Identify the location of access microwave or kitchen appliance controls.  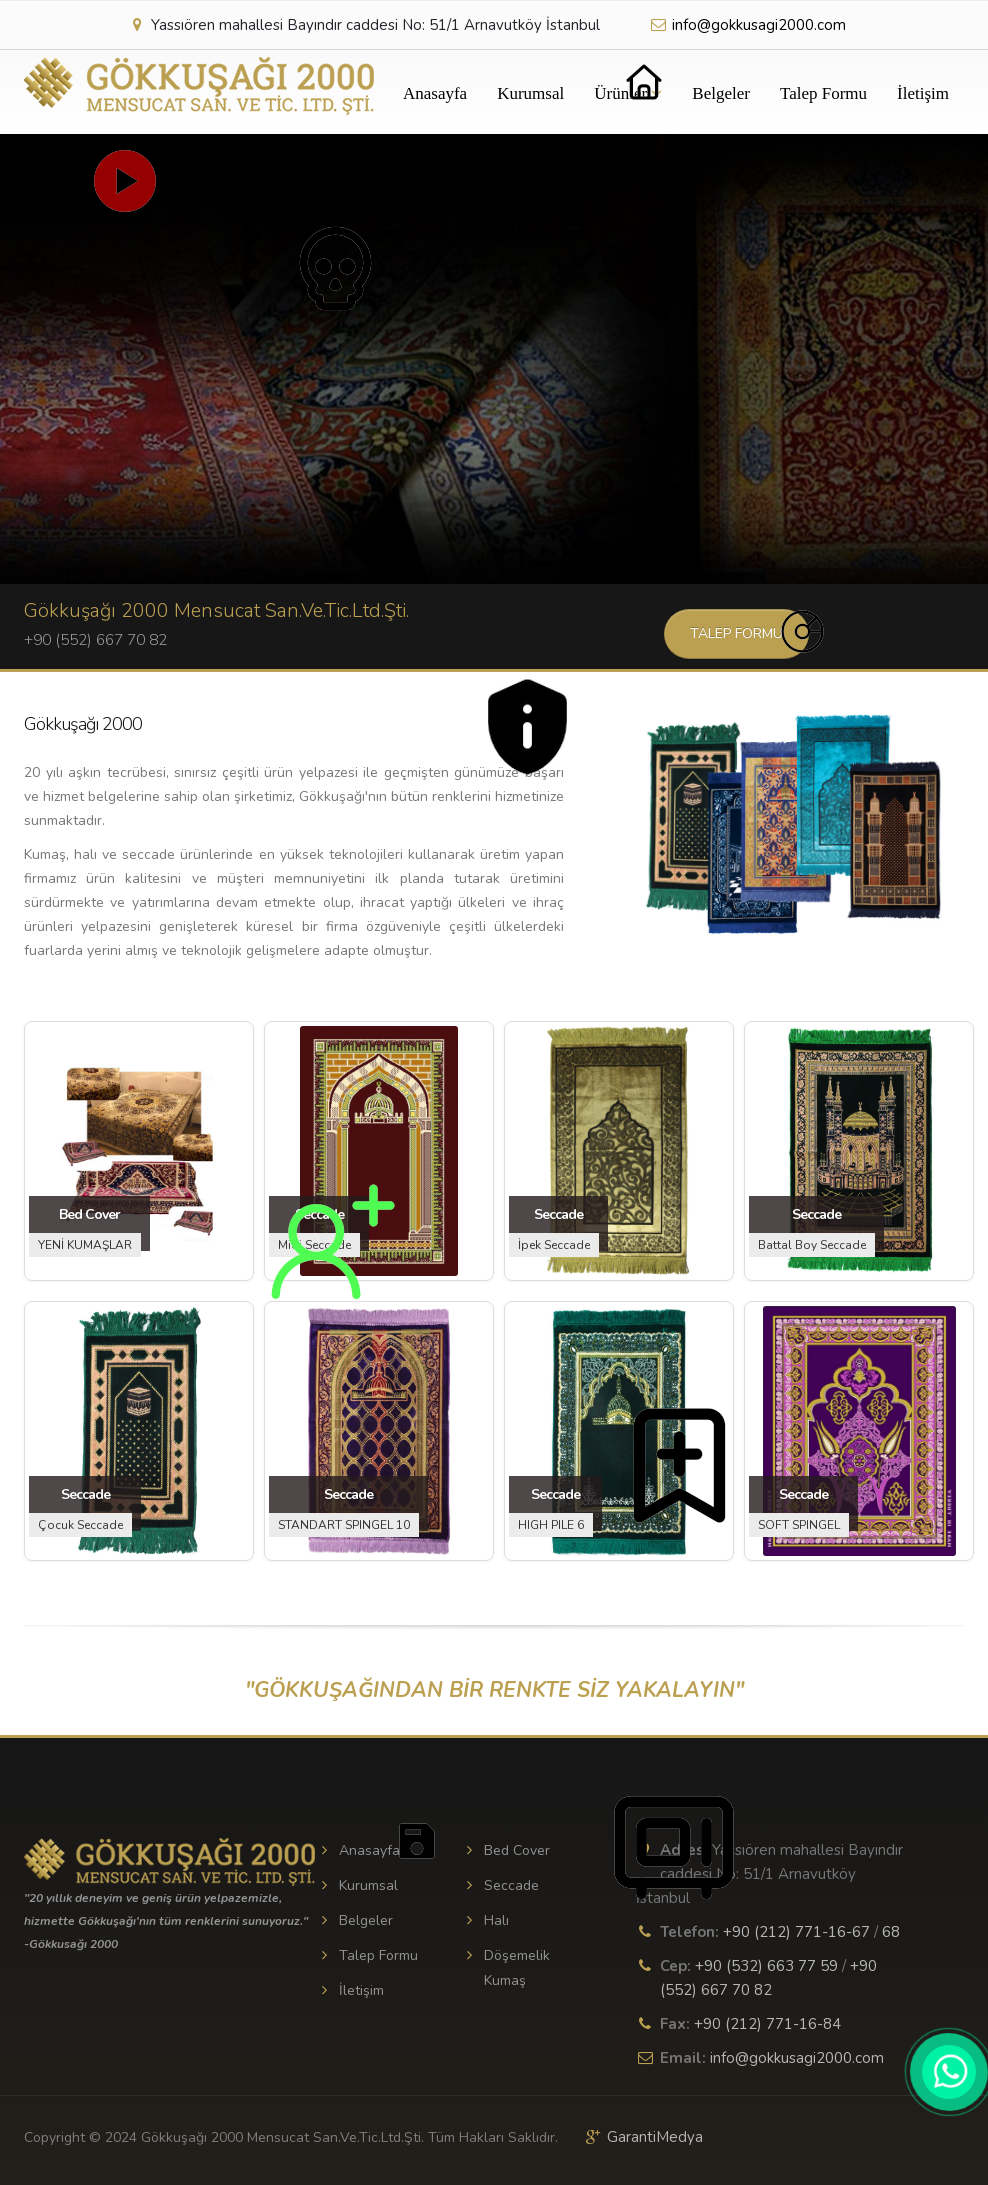
(674, 1845).